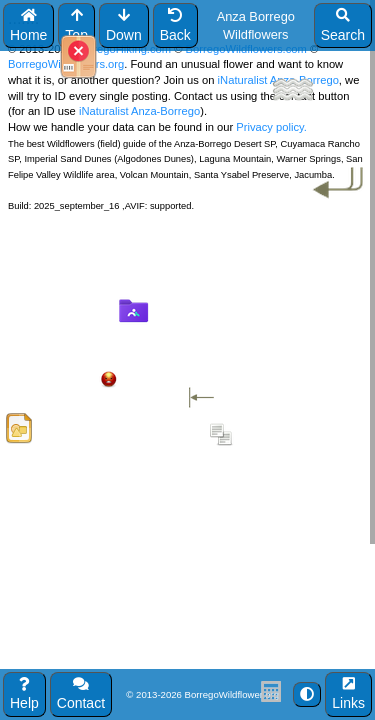 This screenshot has width=375, height=720. I want to click on reply to all recipients of an email, so click(337, 179).